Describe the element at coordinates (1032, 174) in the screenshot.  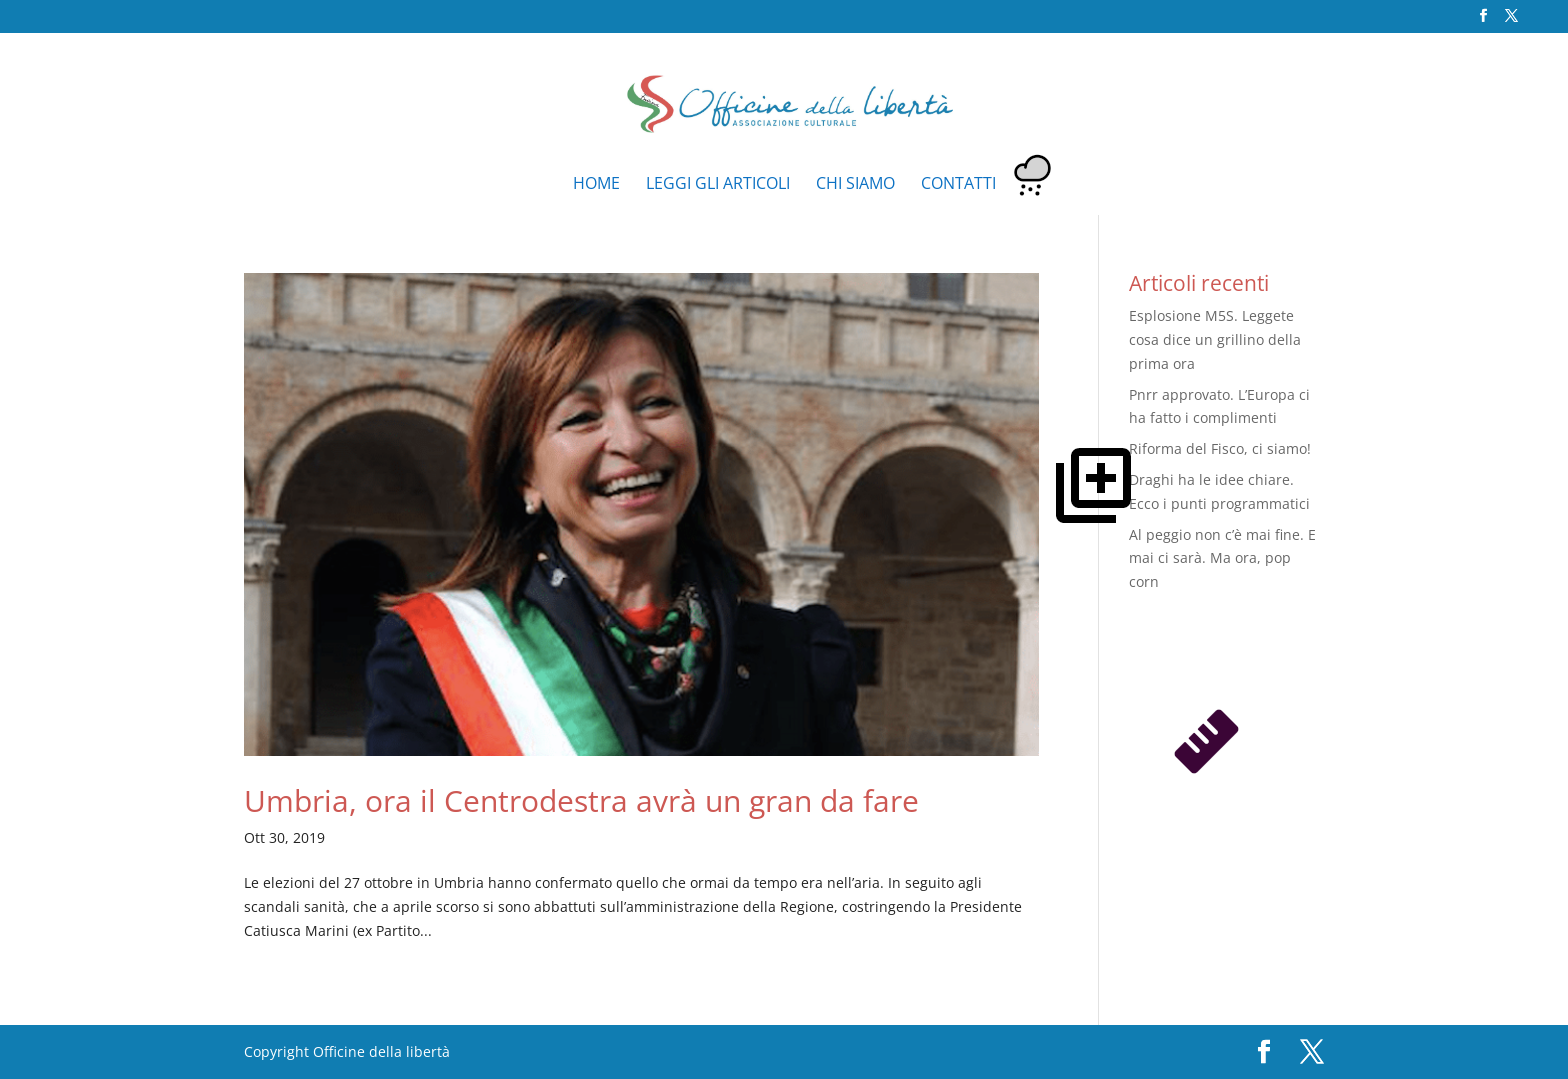
I see `indicates snowy weather conditions` at that location.